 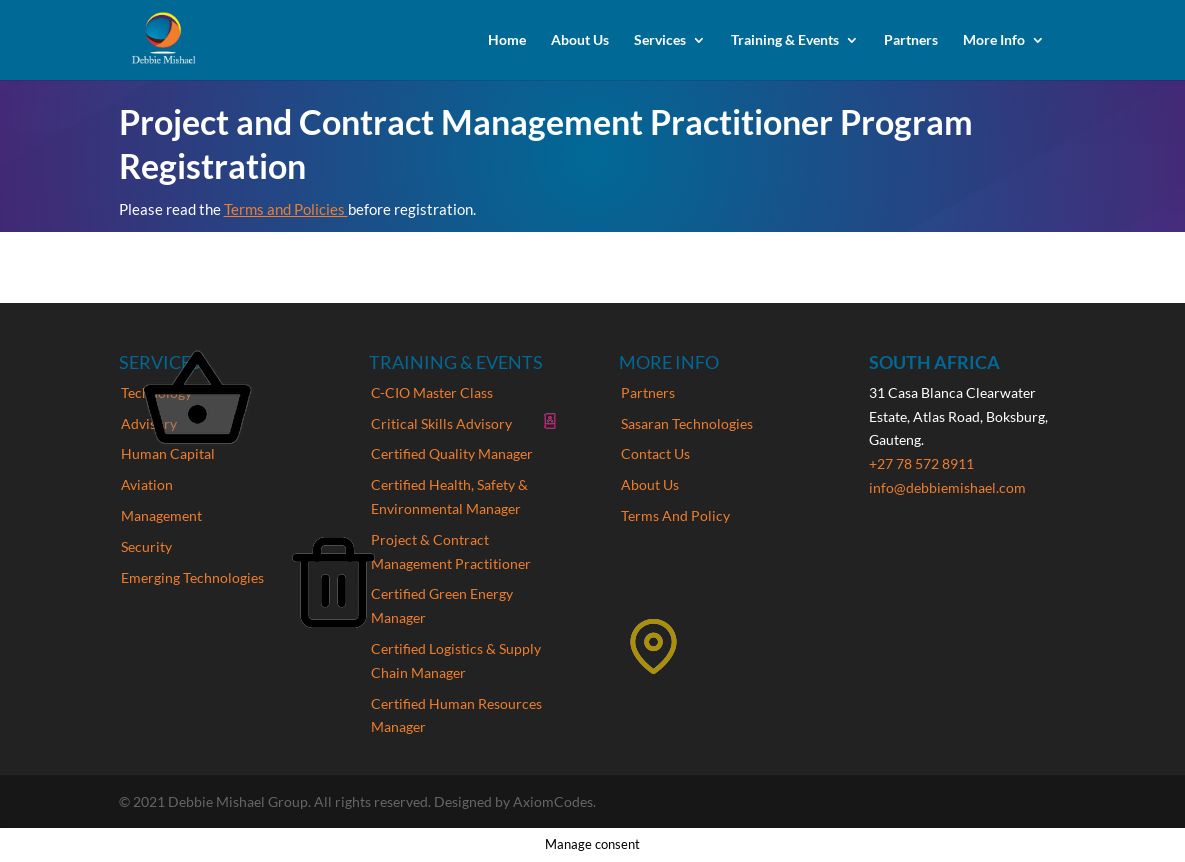 I want to click on view contact directory, so click(x=550, y=421).